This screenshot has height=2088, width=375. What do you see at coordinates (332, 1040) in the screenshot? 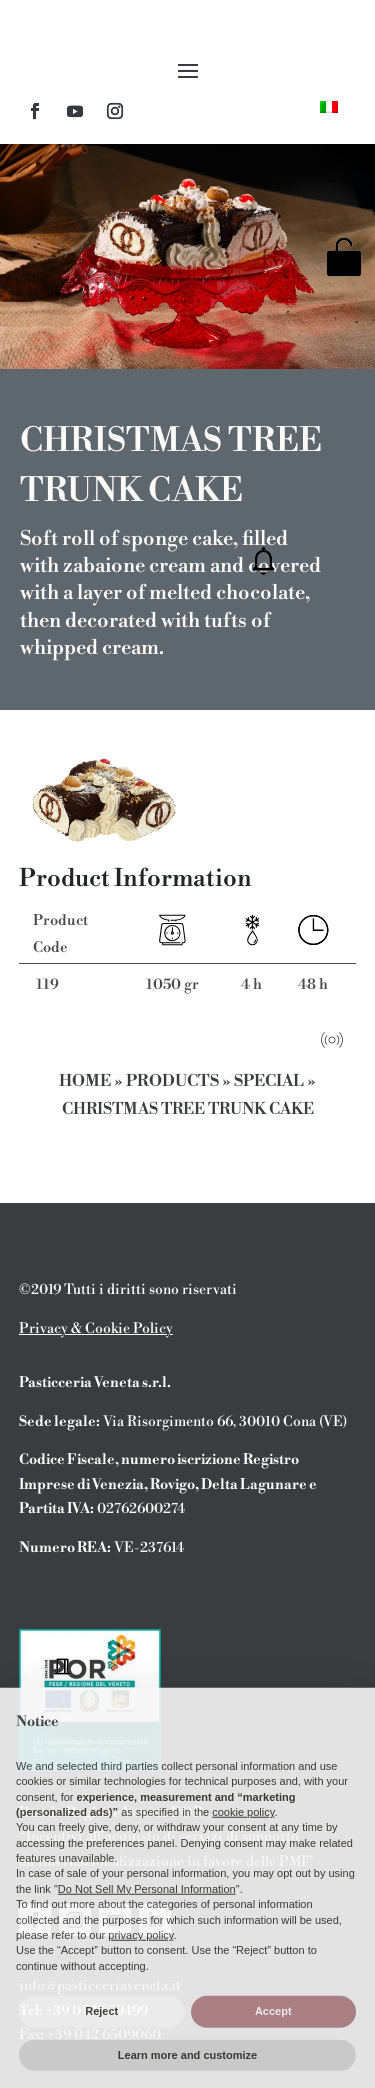
I see `broadcast or stream live content` at bounding box center [332, 1040].